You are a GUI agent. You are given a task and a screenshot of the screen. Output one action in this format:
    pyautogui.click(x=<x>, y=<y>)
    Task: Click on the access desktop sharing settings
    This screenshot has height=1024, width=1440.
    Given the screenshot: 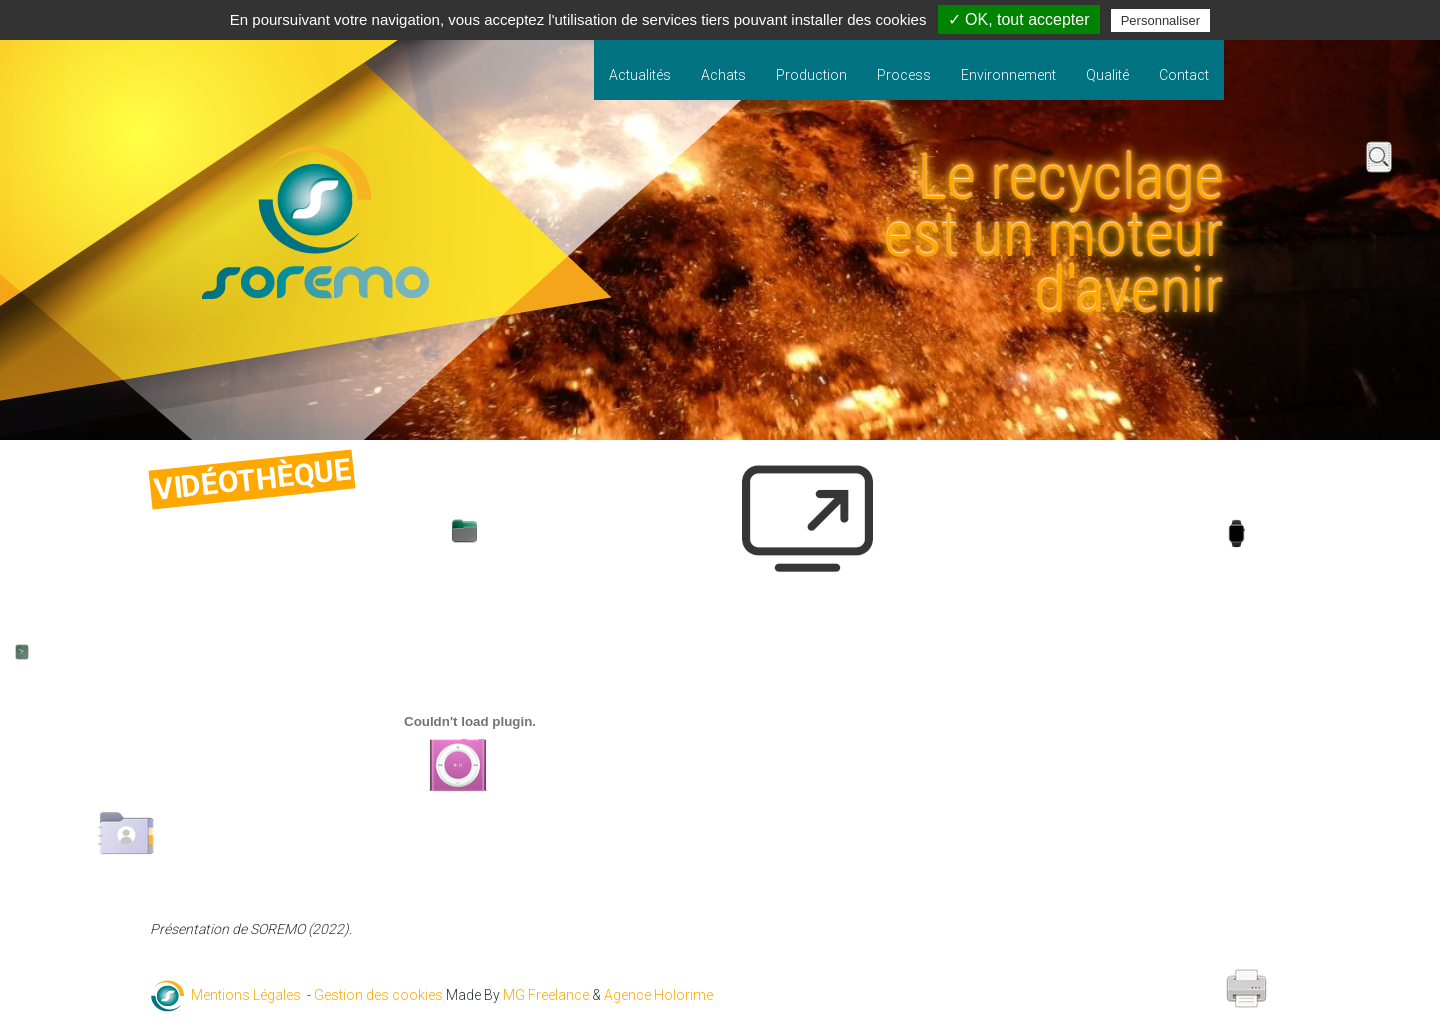 What is the action you would take?
    pyautogui.click(x=807, y=514)
    